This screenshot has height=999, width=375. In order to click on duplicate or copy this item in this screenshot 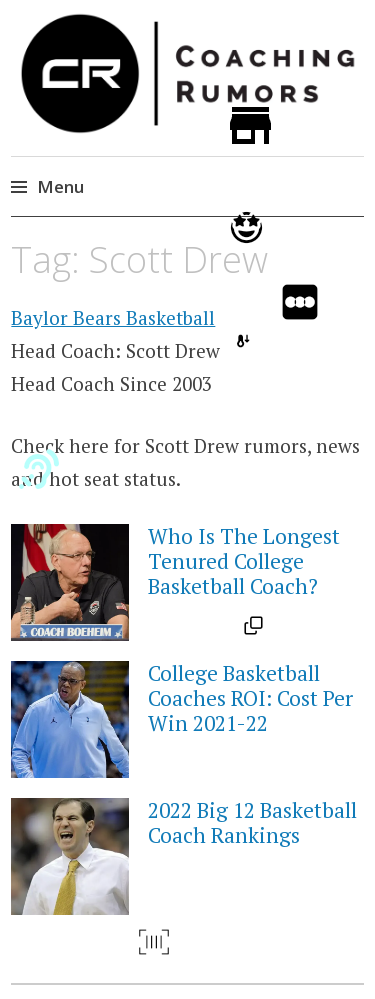, I will do `click(253, 625)`.